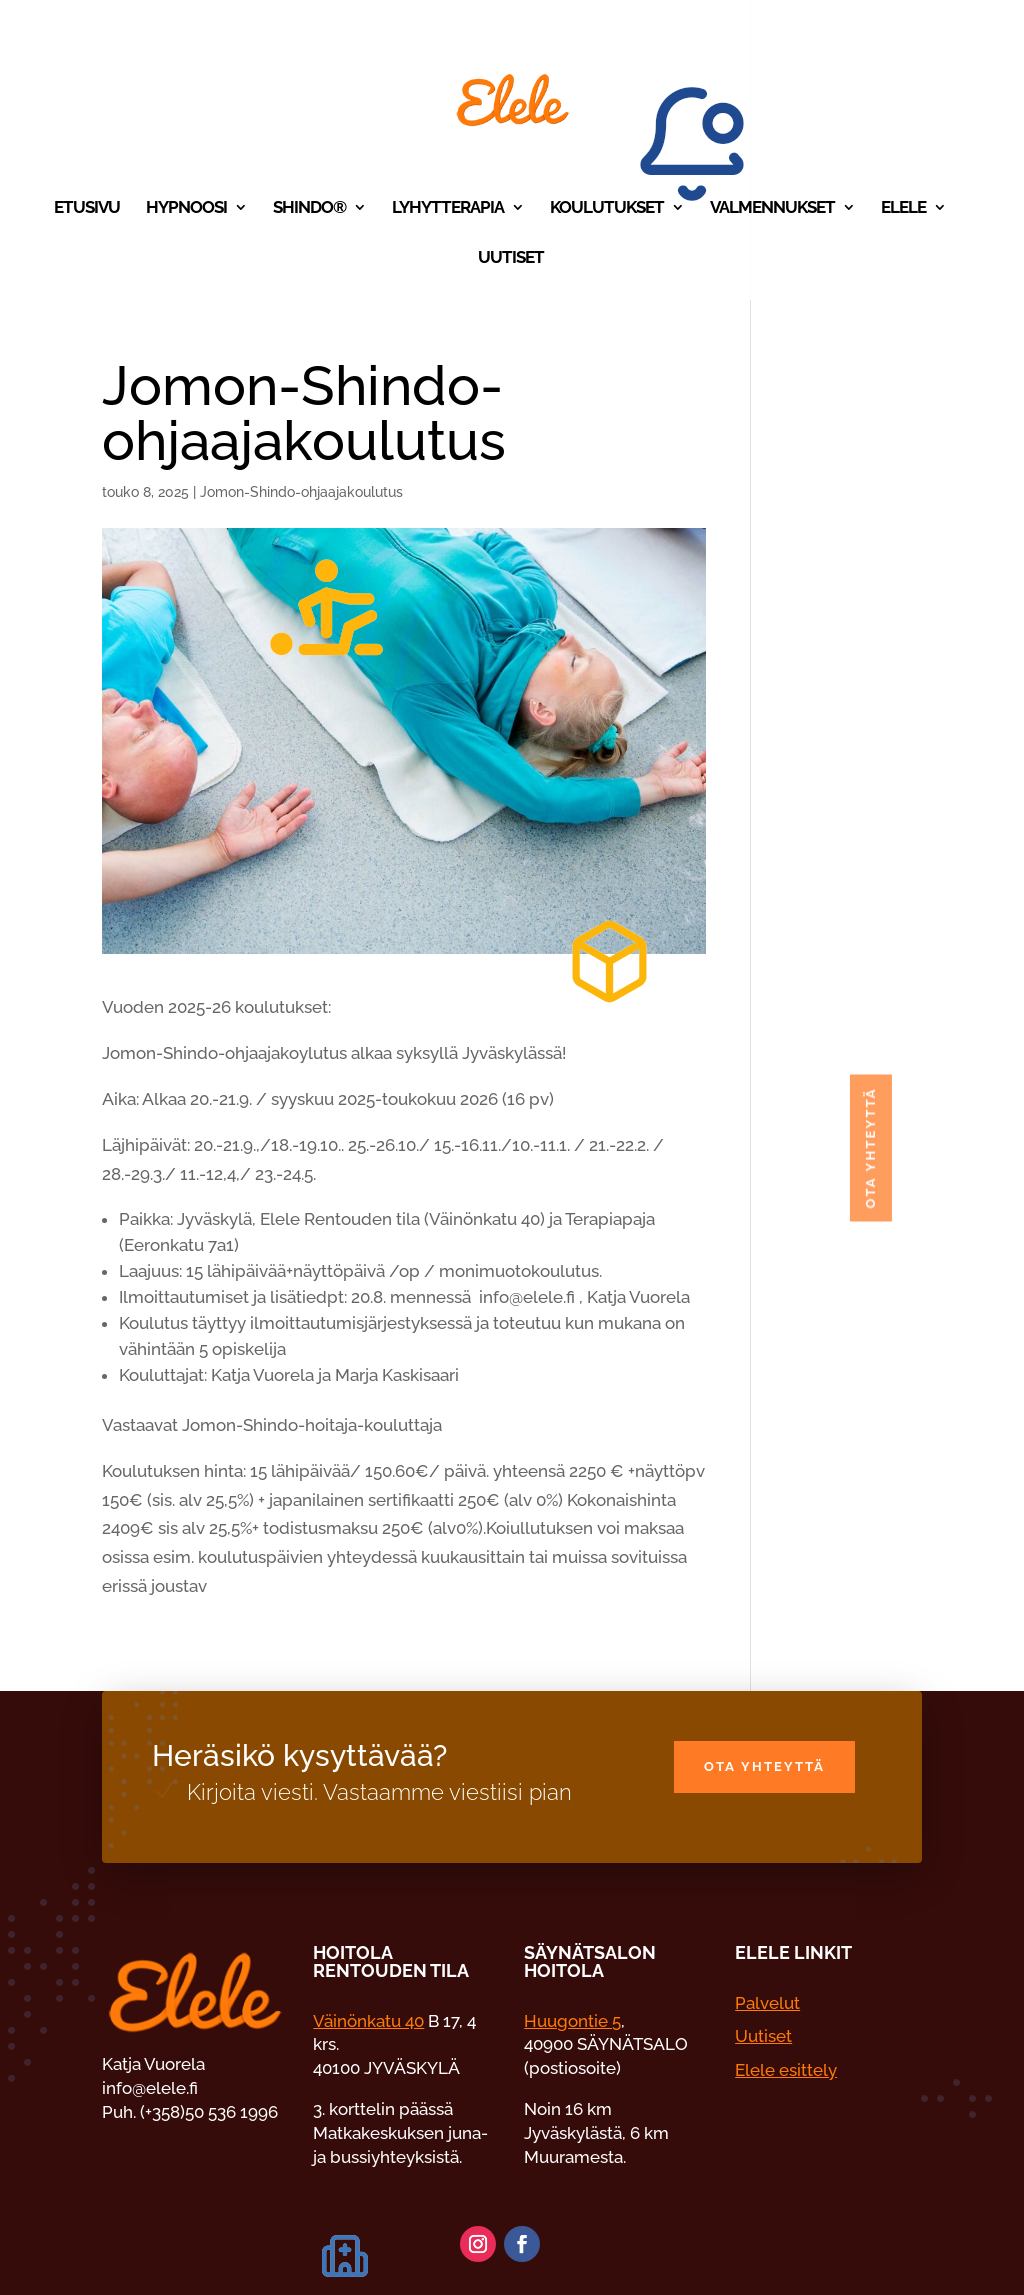  What do you see at coordinates (692, 144) in the screenshot?
I see `indicates new notifications` at bounding box center [692, 144].